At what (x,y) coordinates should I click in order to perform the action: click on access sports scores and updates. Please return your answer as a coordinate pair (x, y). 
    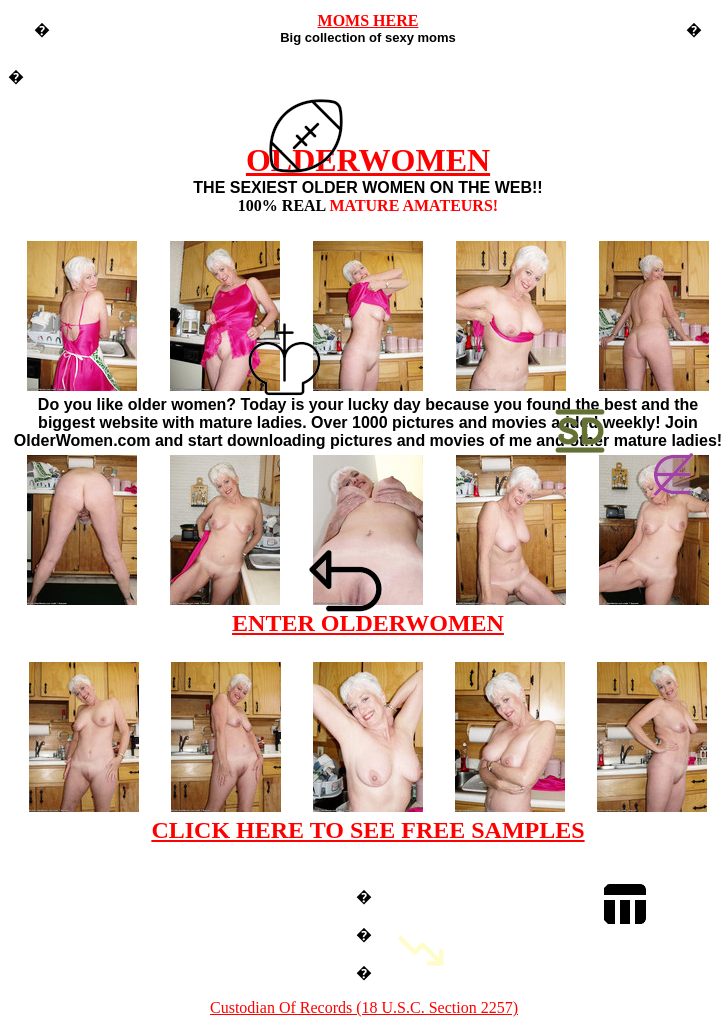
    Looking at the image, I should click on (306, 136).